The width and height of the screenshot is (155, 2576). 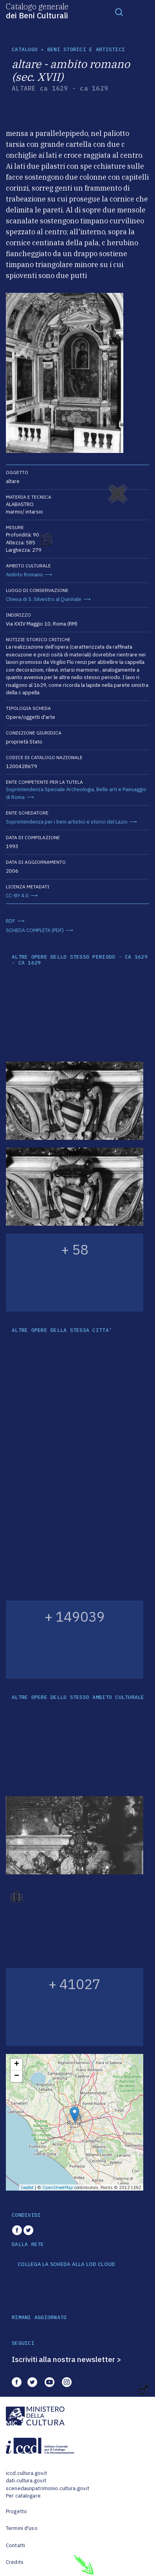 I want to click on select a piercing or armor-penetrating attack, so click(x=84, y=2565).